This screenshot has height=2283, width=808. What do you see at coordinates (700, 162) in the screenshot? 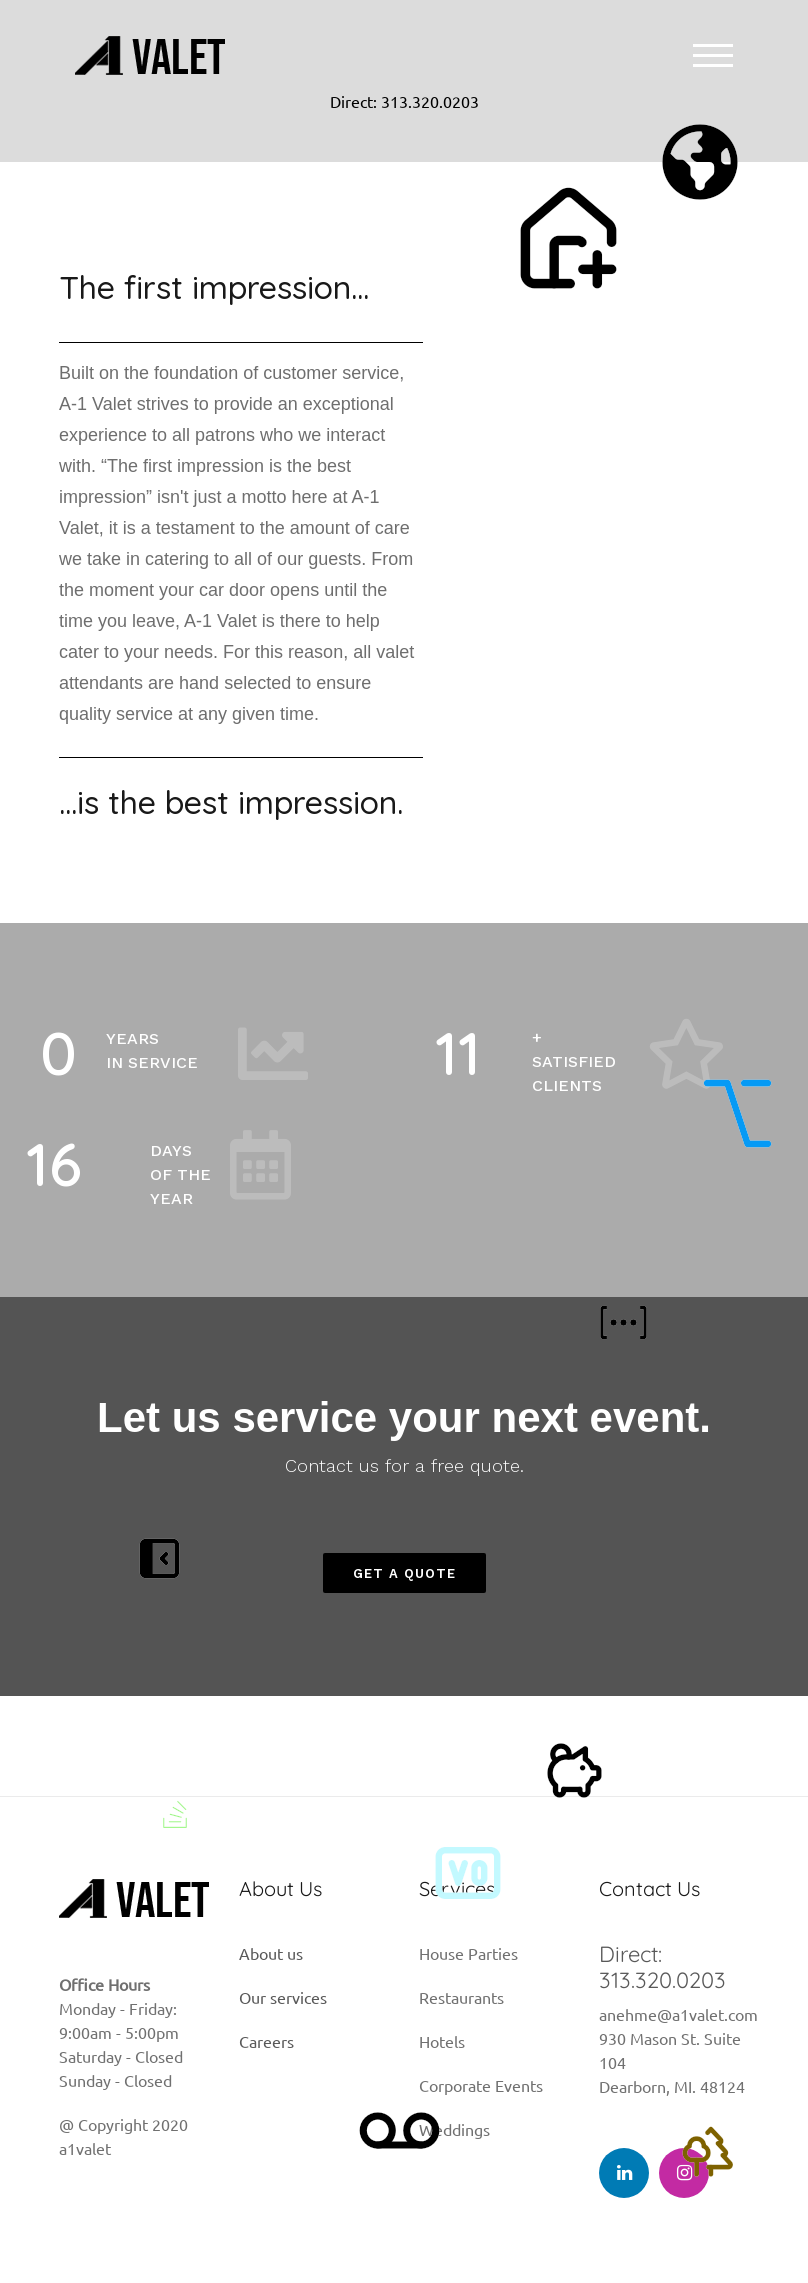
I see `switch to global or worldwide view` at bounding box center [700, 162].